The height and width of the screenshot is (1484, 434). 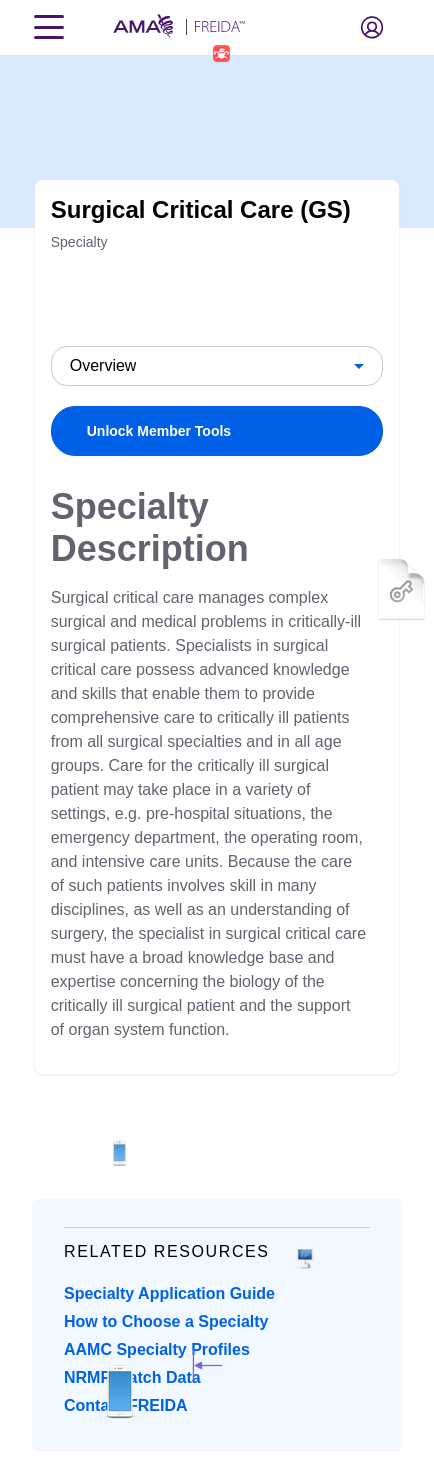 I want to click on represents an iMac G4 device in system settings, so click(x=305, y=1257).